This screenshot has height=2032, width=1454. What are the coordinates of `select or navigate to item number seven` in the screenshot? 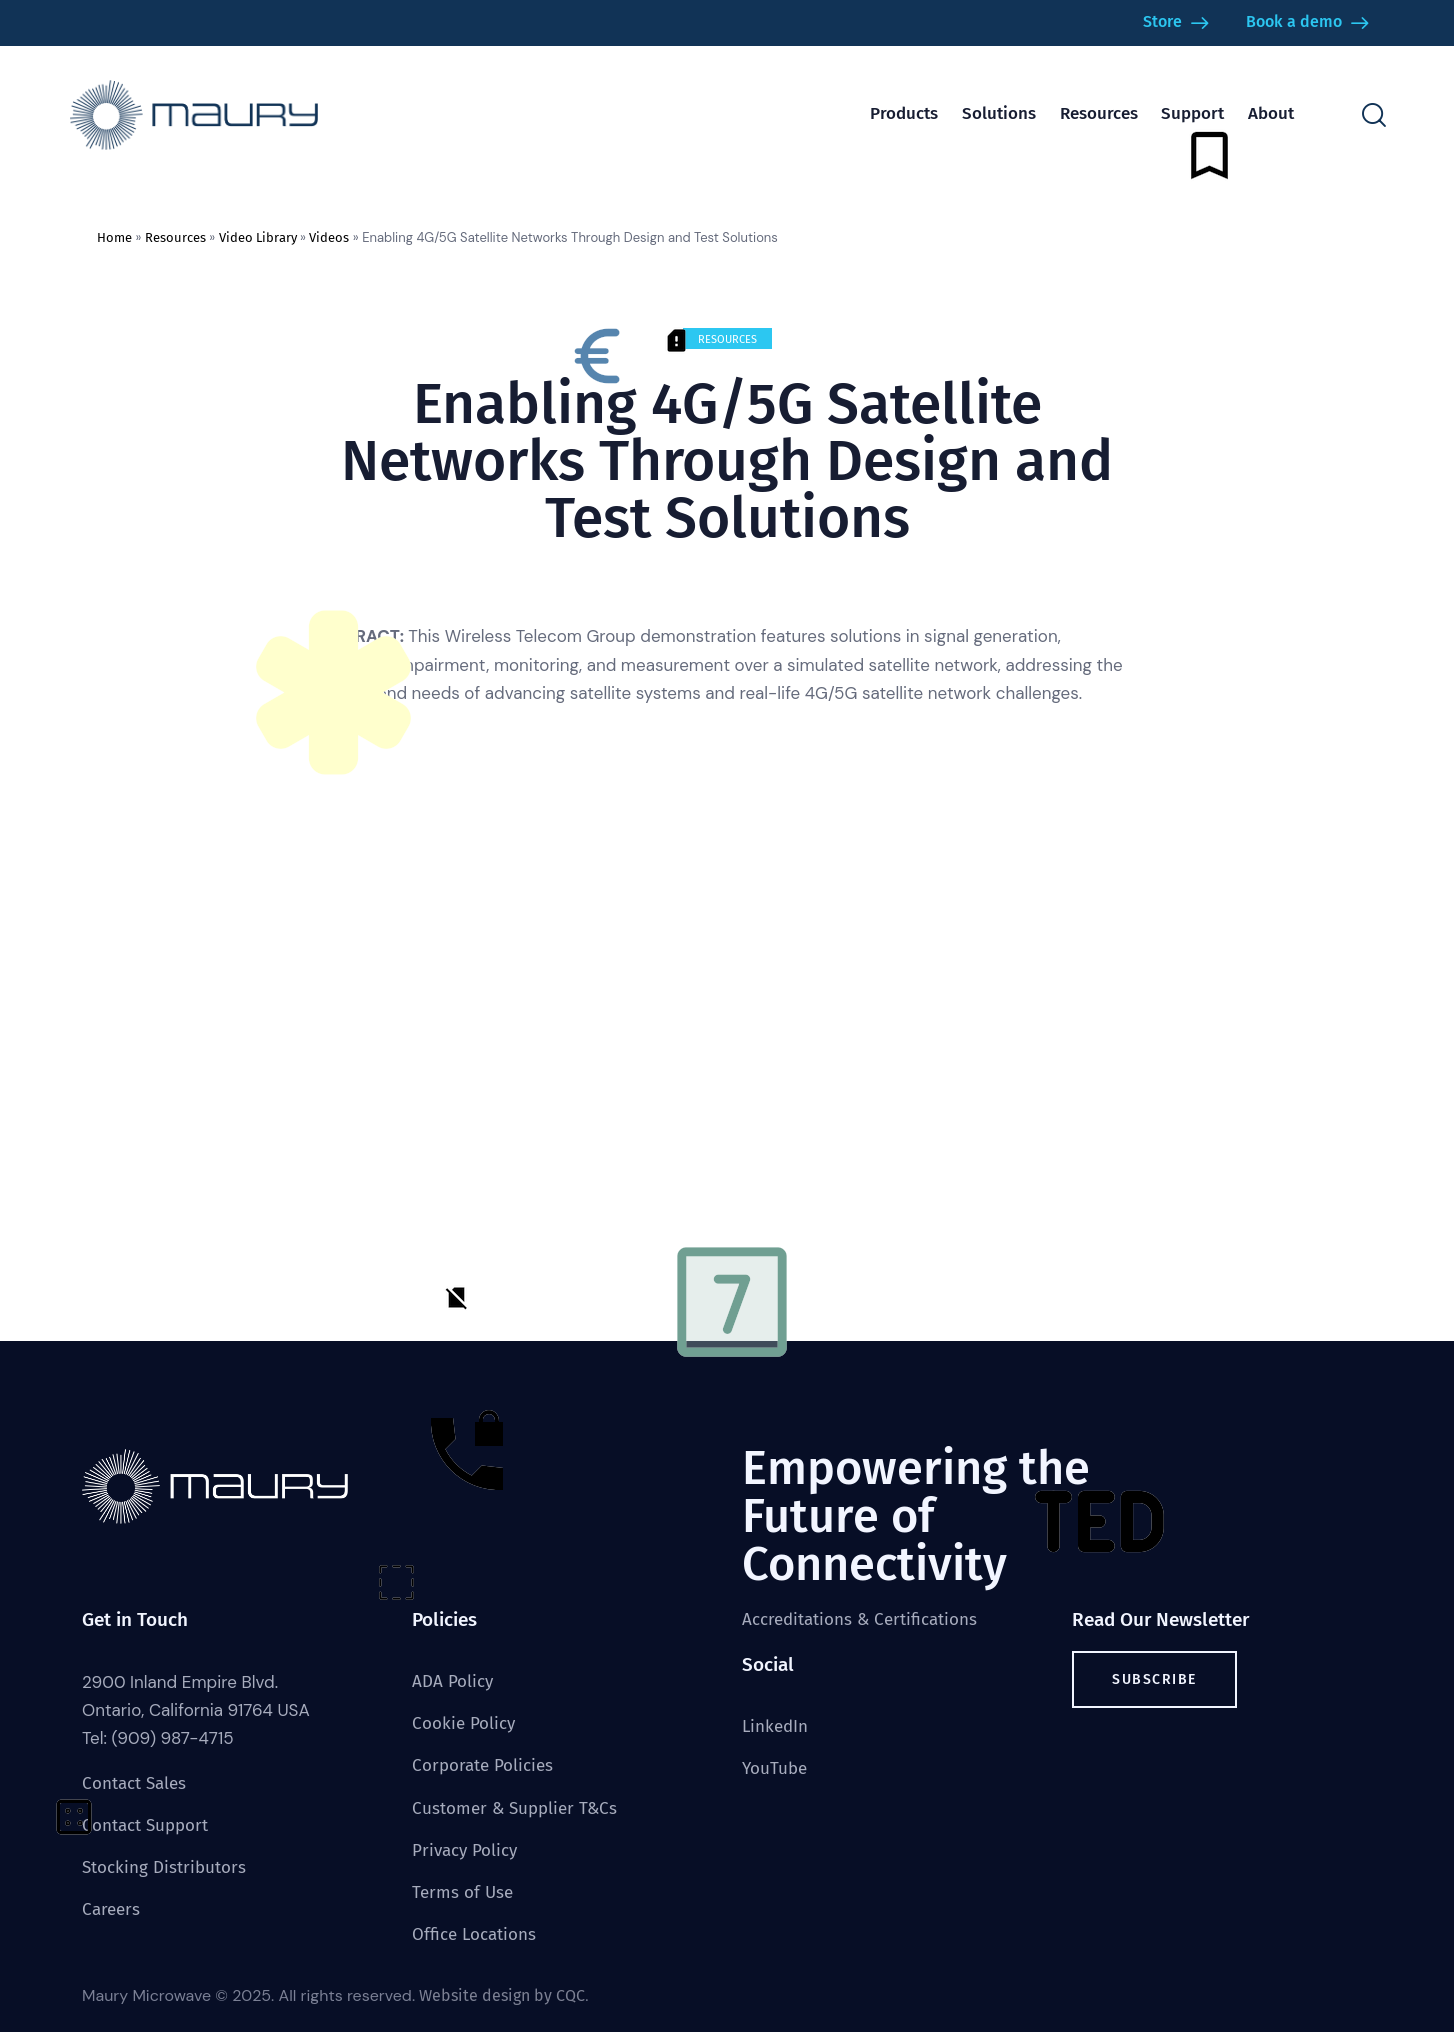 It's located at (732, 1302).